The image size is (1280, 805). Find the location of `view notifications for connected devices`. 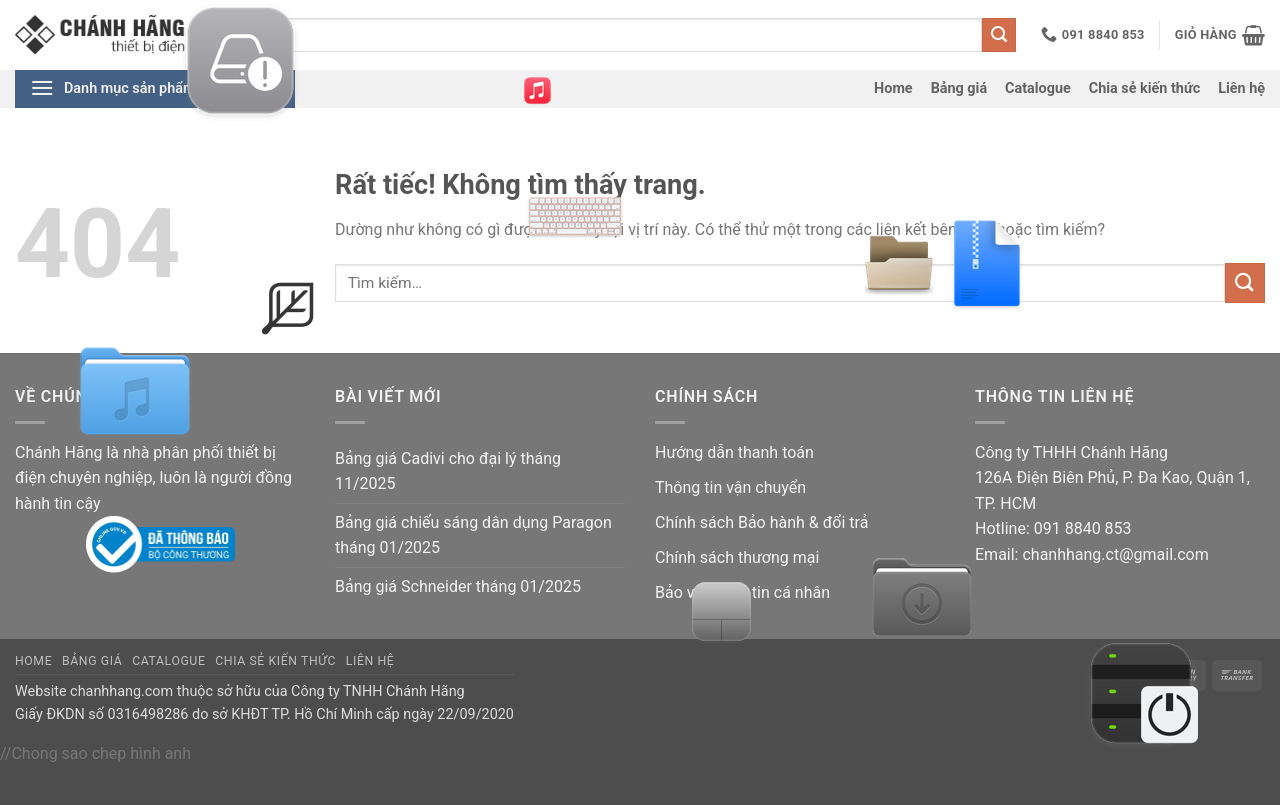

view notifications for connected devices is located at coordinates (240, 62).